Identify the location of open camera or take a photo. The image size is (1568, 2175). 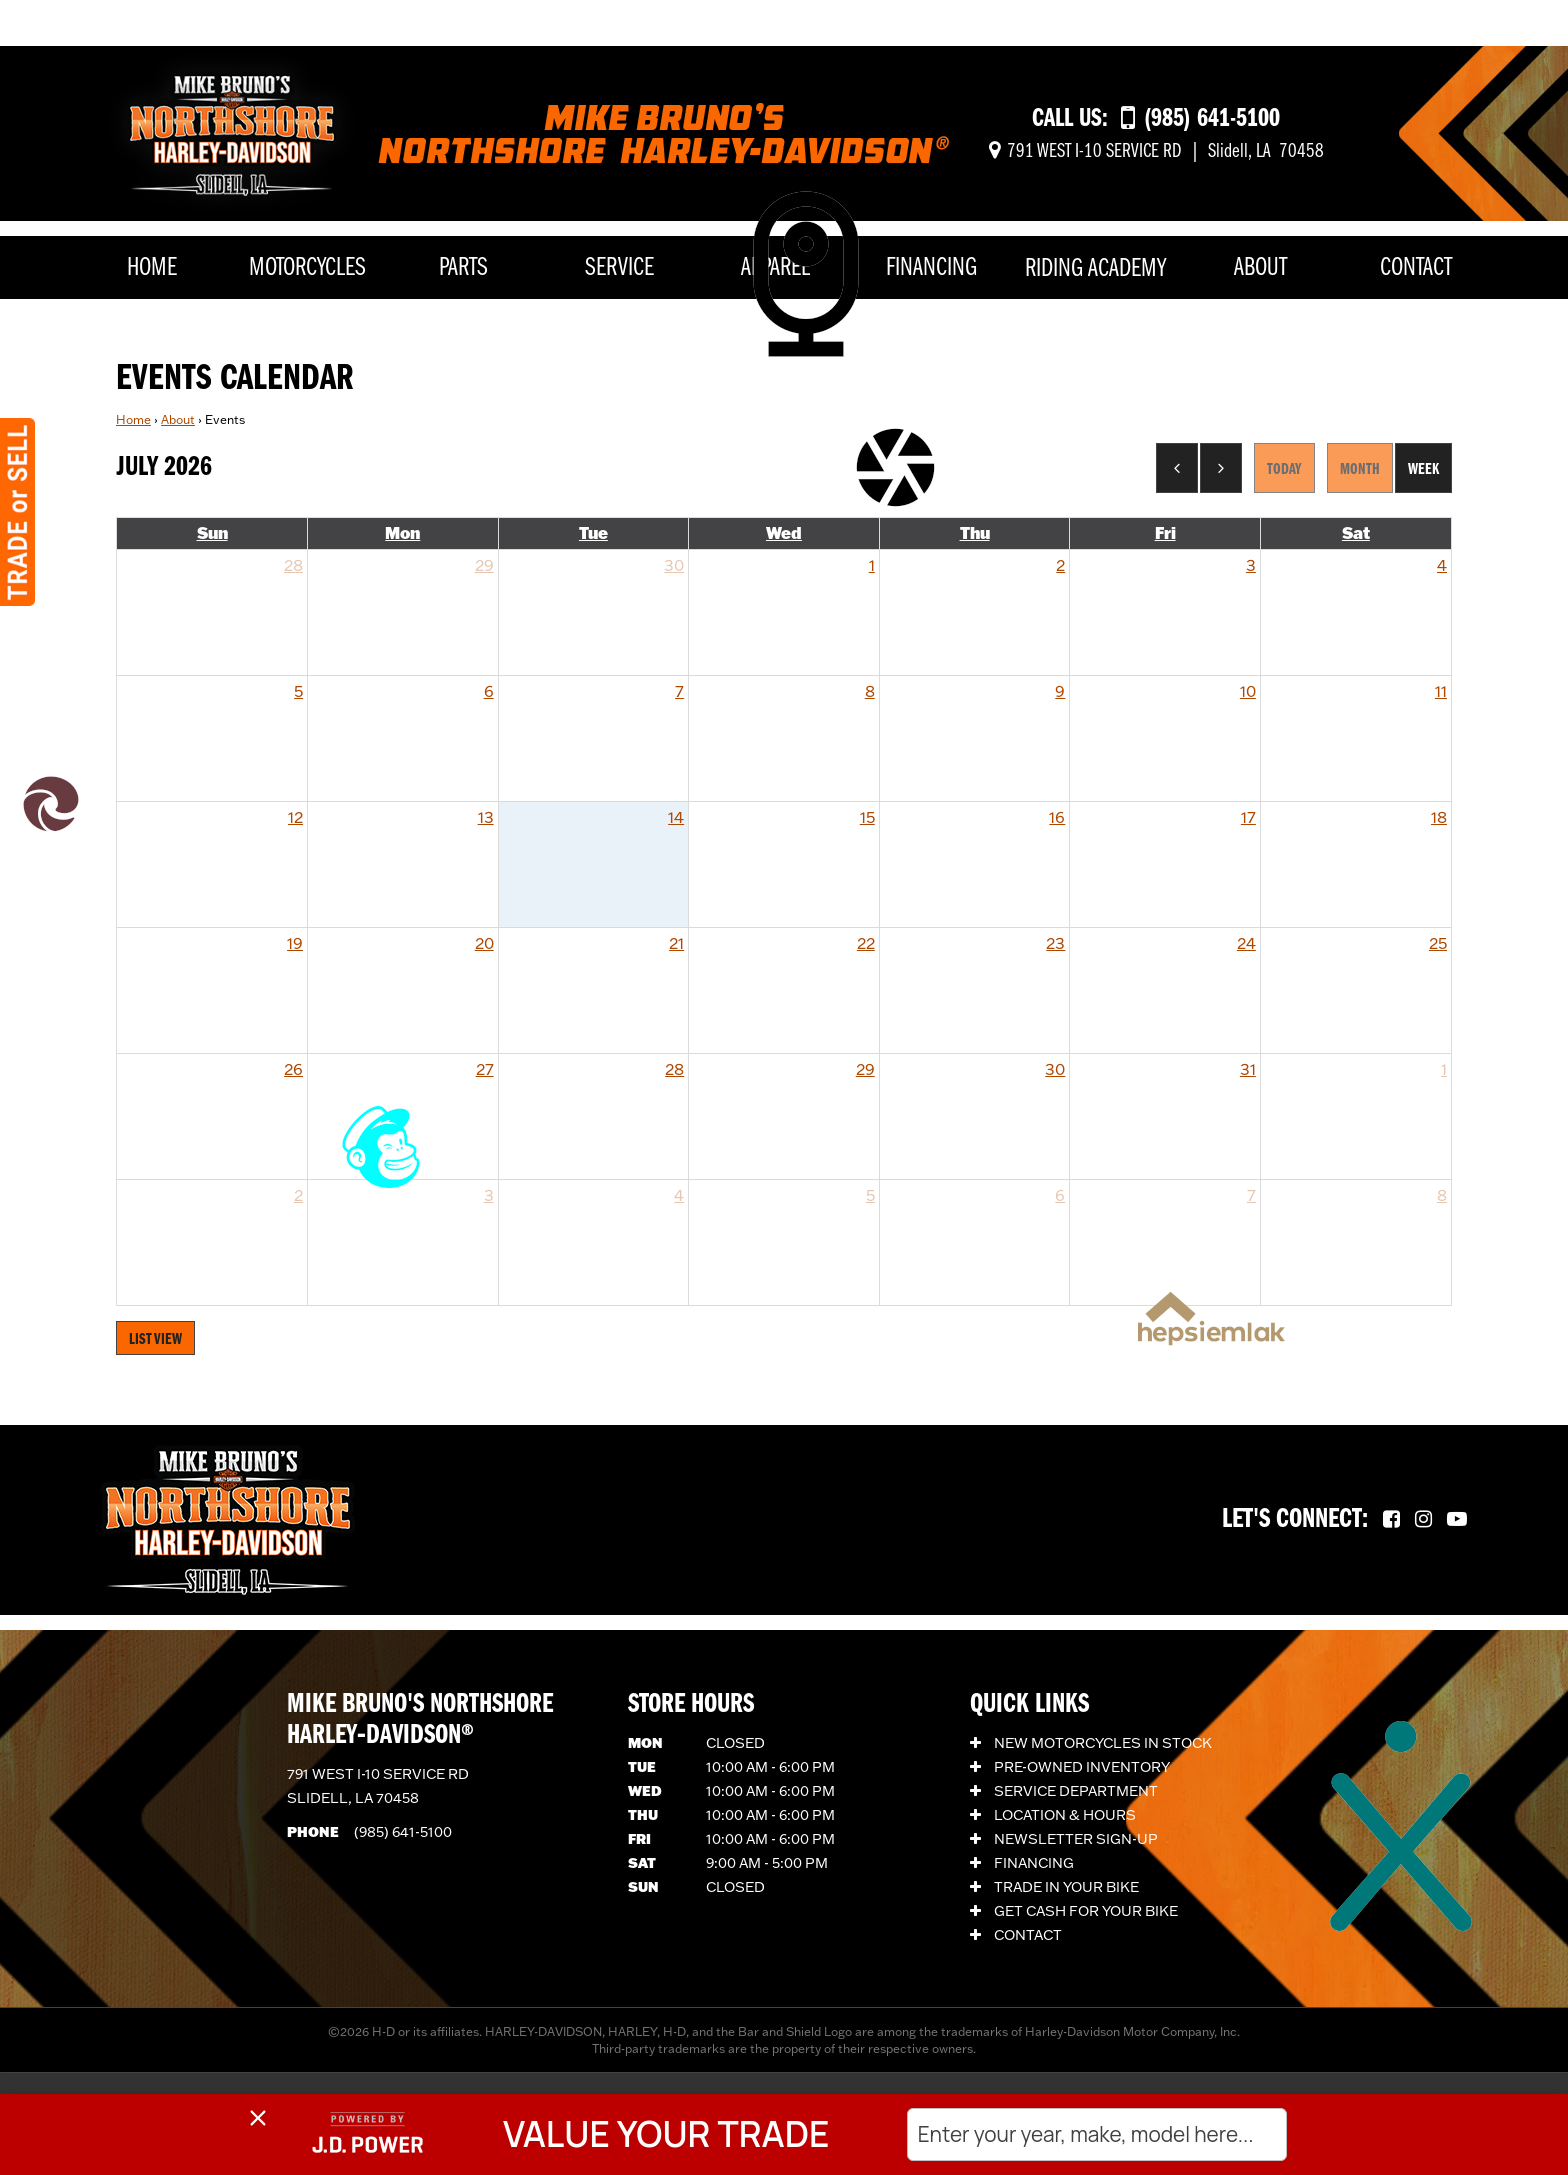
(895, 467).